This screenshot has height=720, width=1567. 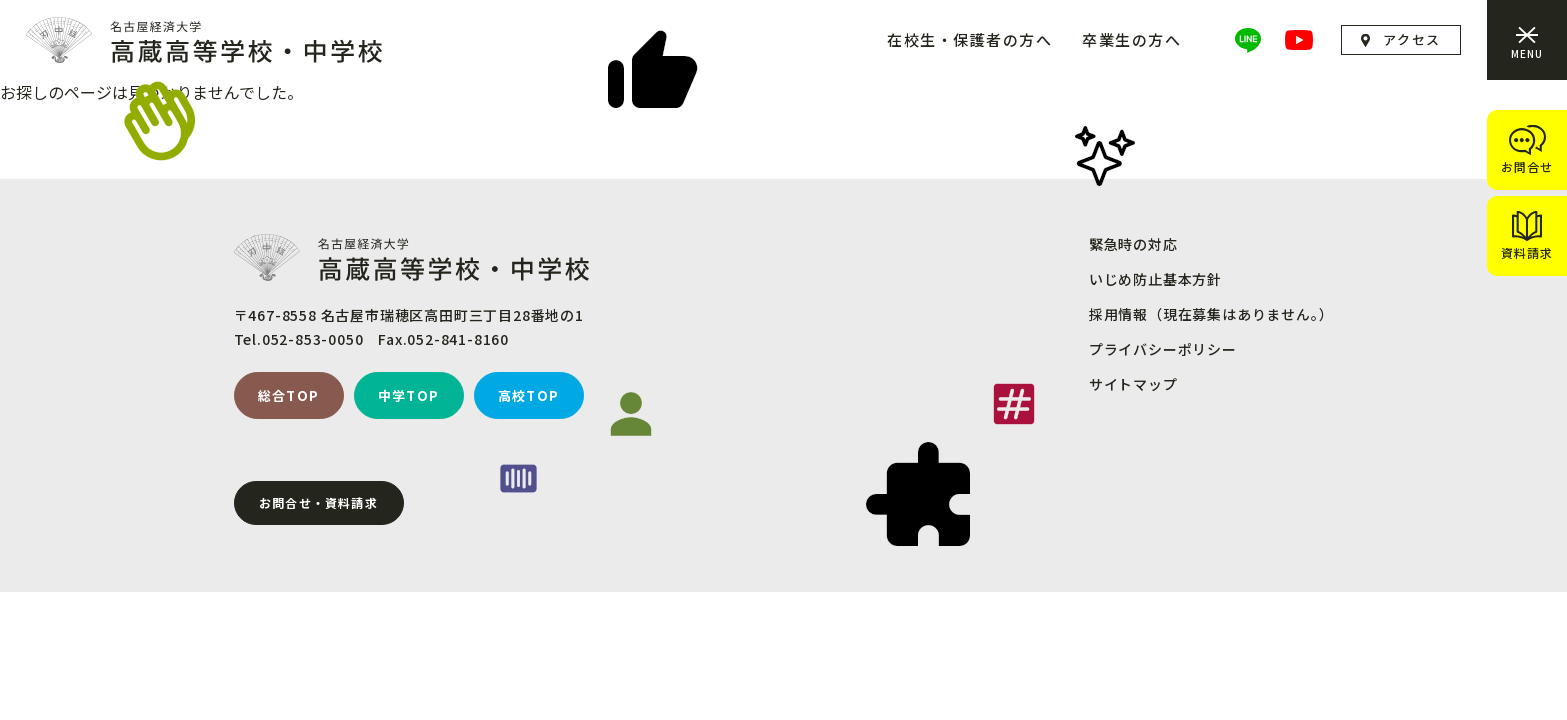 I want to click on manage plugins or extensions, so click(x=918, y=494).